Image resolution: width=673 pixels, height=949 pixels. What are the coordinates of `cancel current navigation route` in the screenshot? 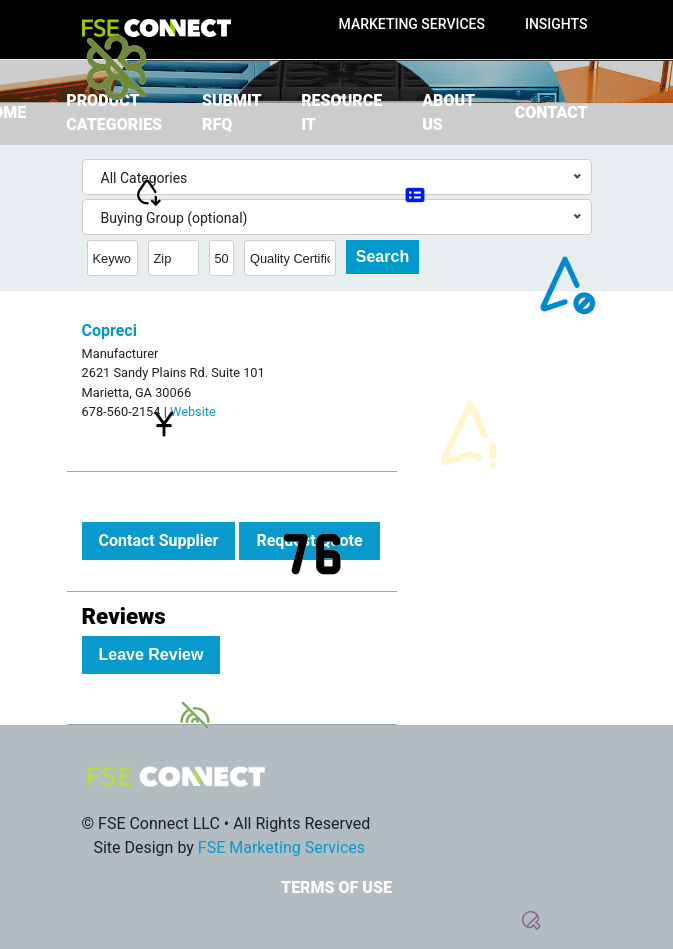 It's located at (565, 284).